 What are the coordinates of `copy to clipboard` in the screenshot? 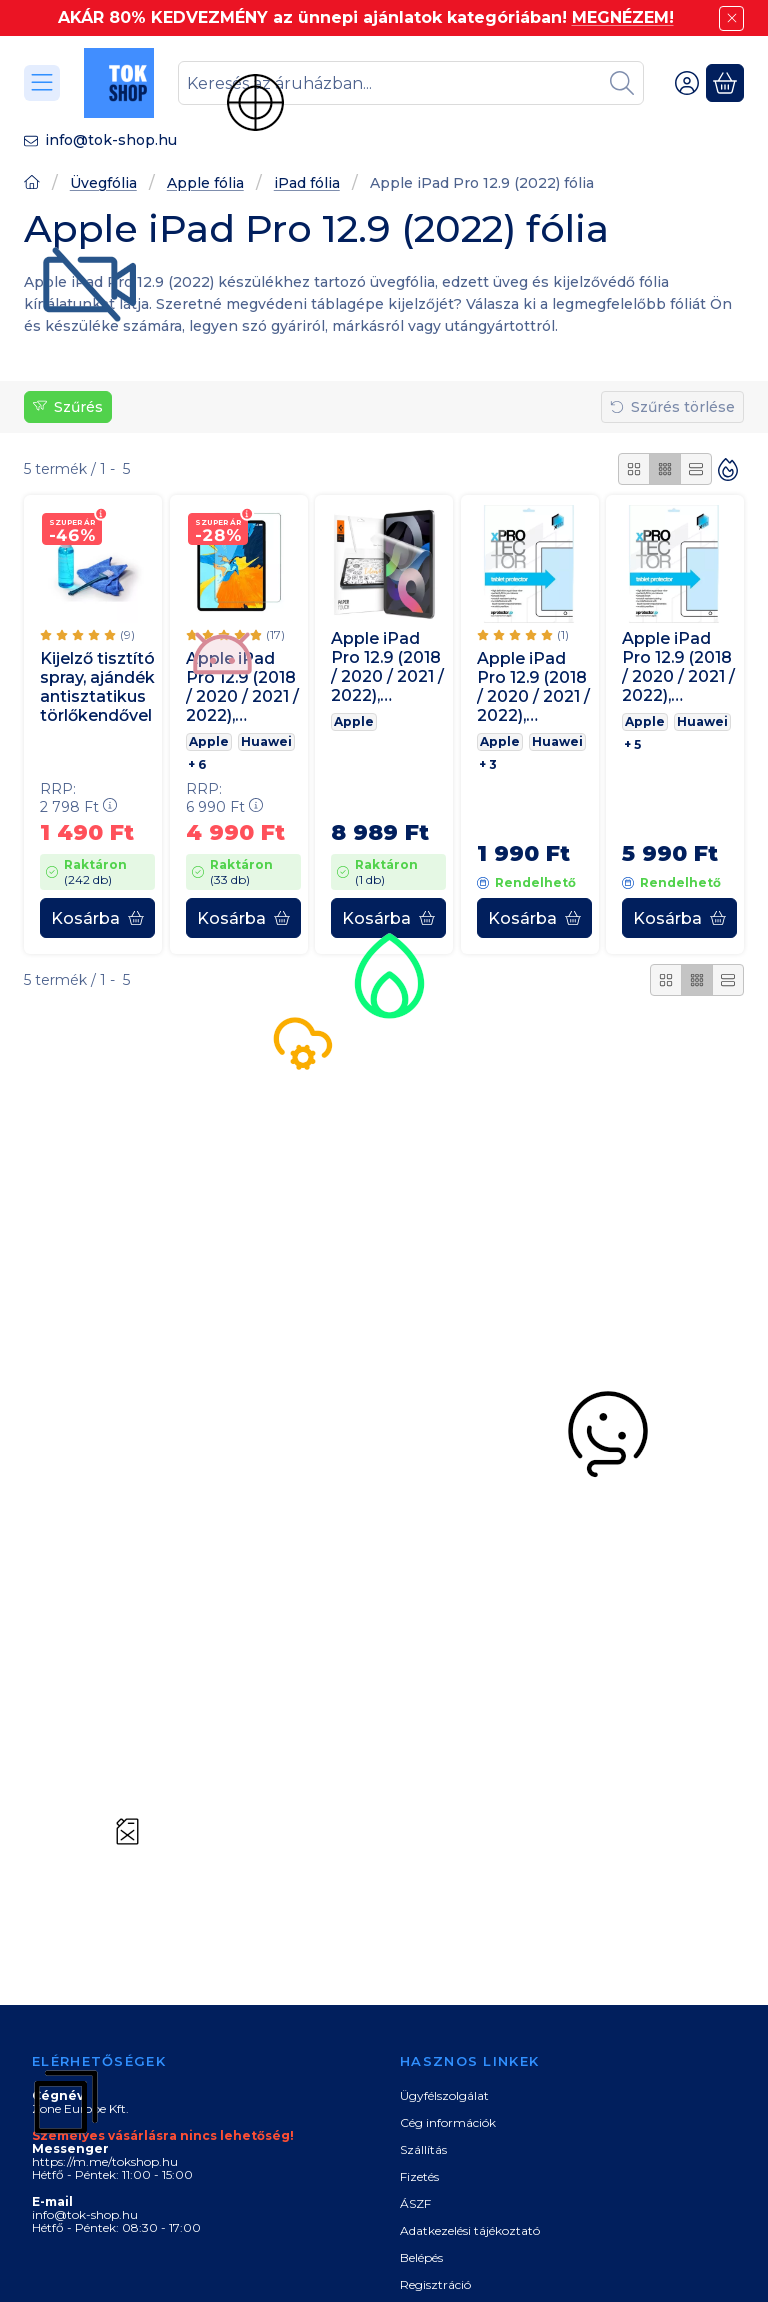 It's located at (66, 2102).